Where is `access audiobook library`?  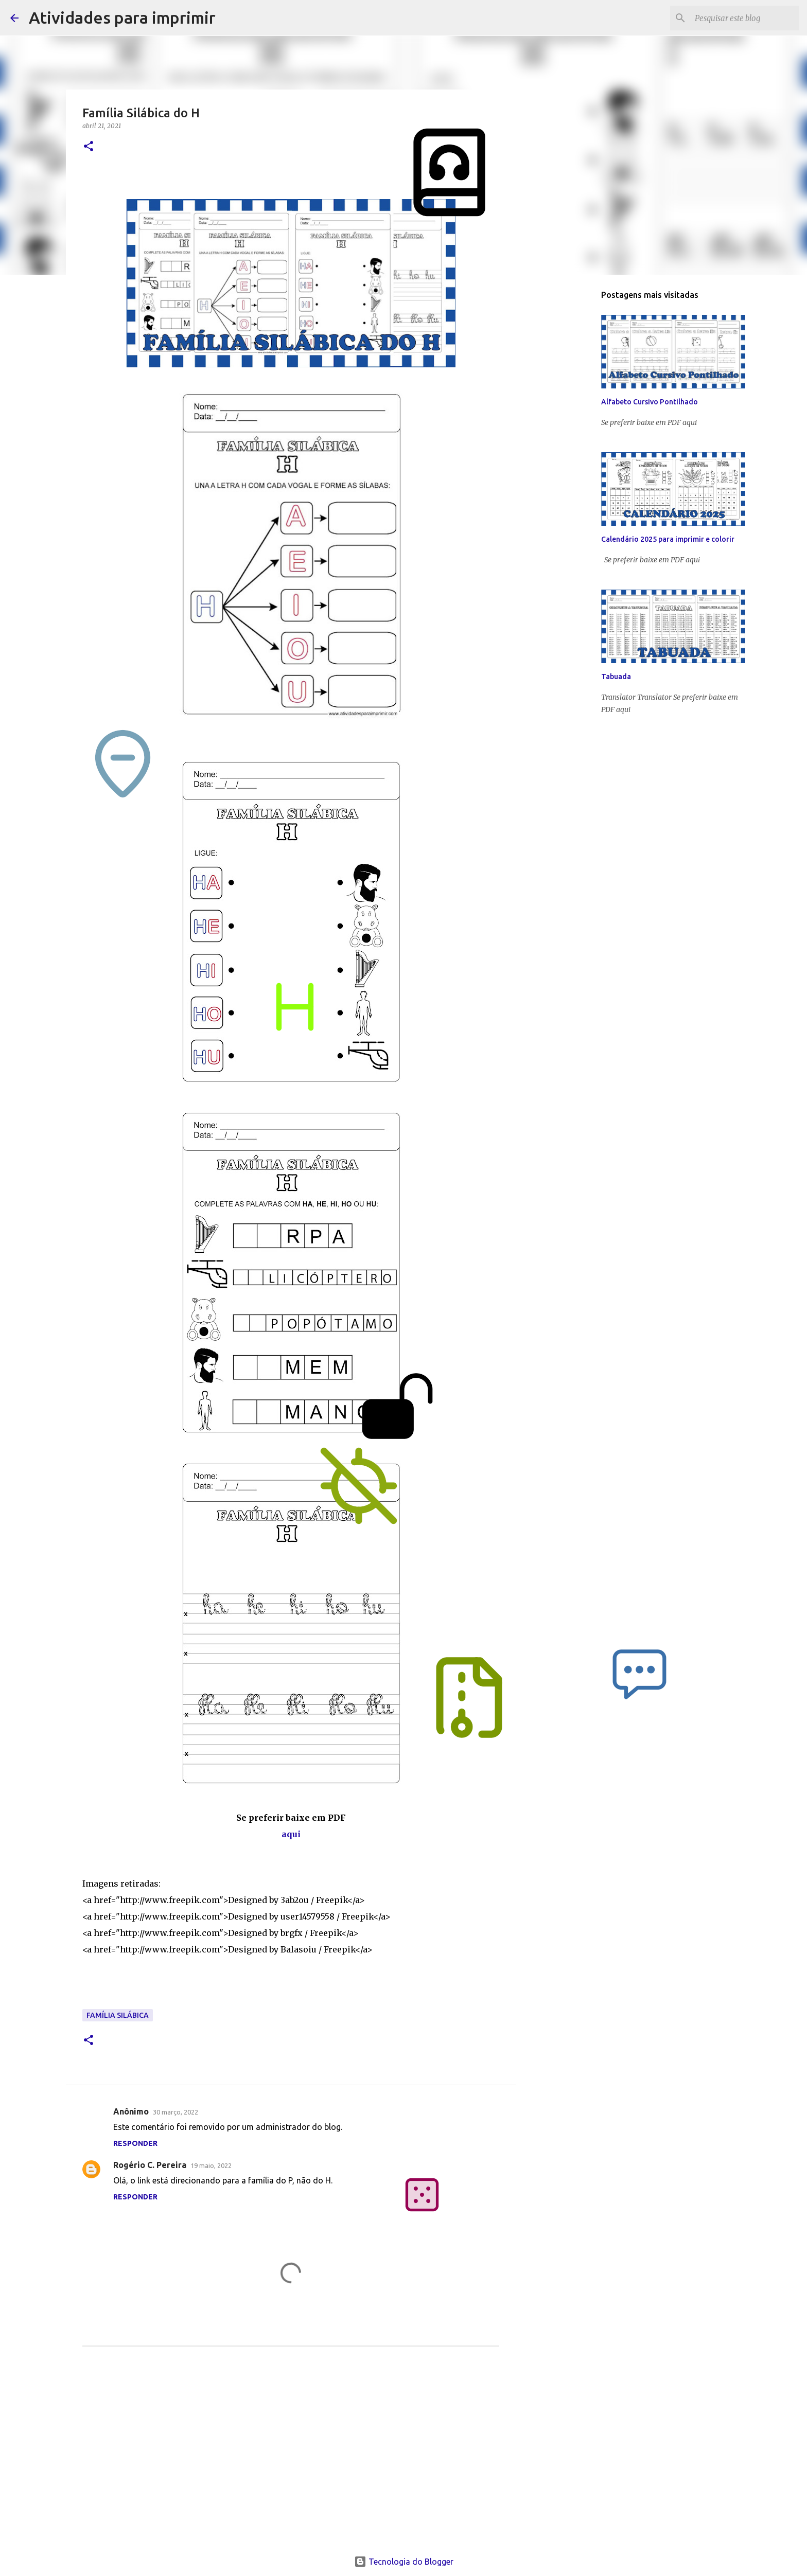
access audiobook library is located at coordinates (449, 172).